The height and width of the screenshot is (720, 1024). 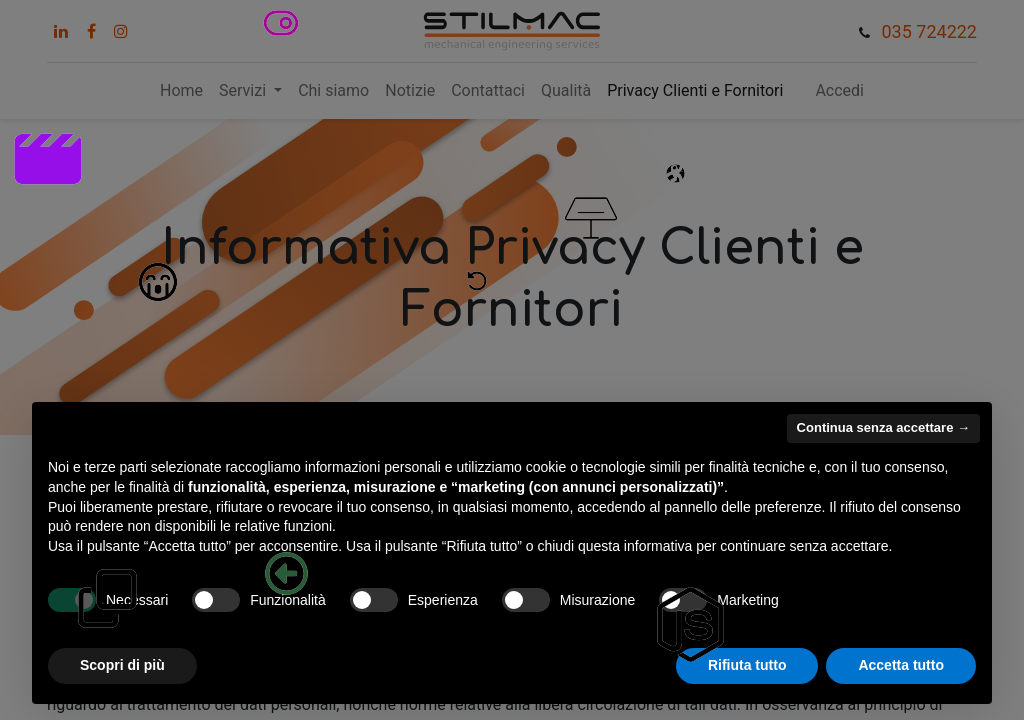 What do you see at coordinates (48, 159) in the screenshot?
I see `access video or film content` at bounding box center [48, 159].